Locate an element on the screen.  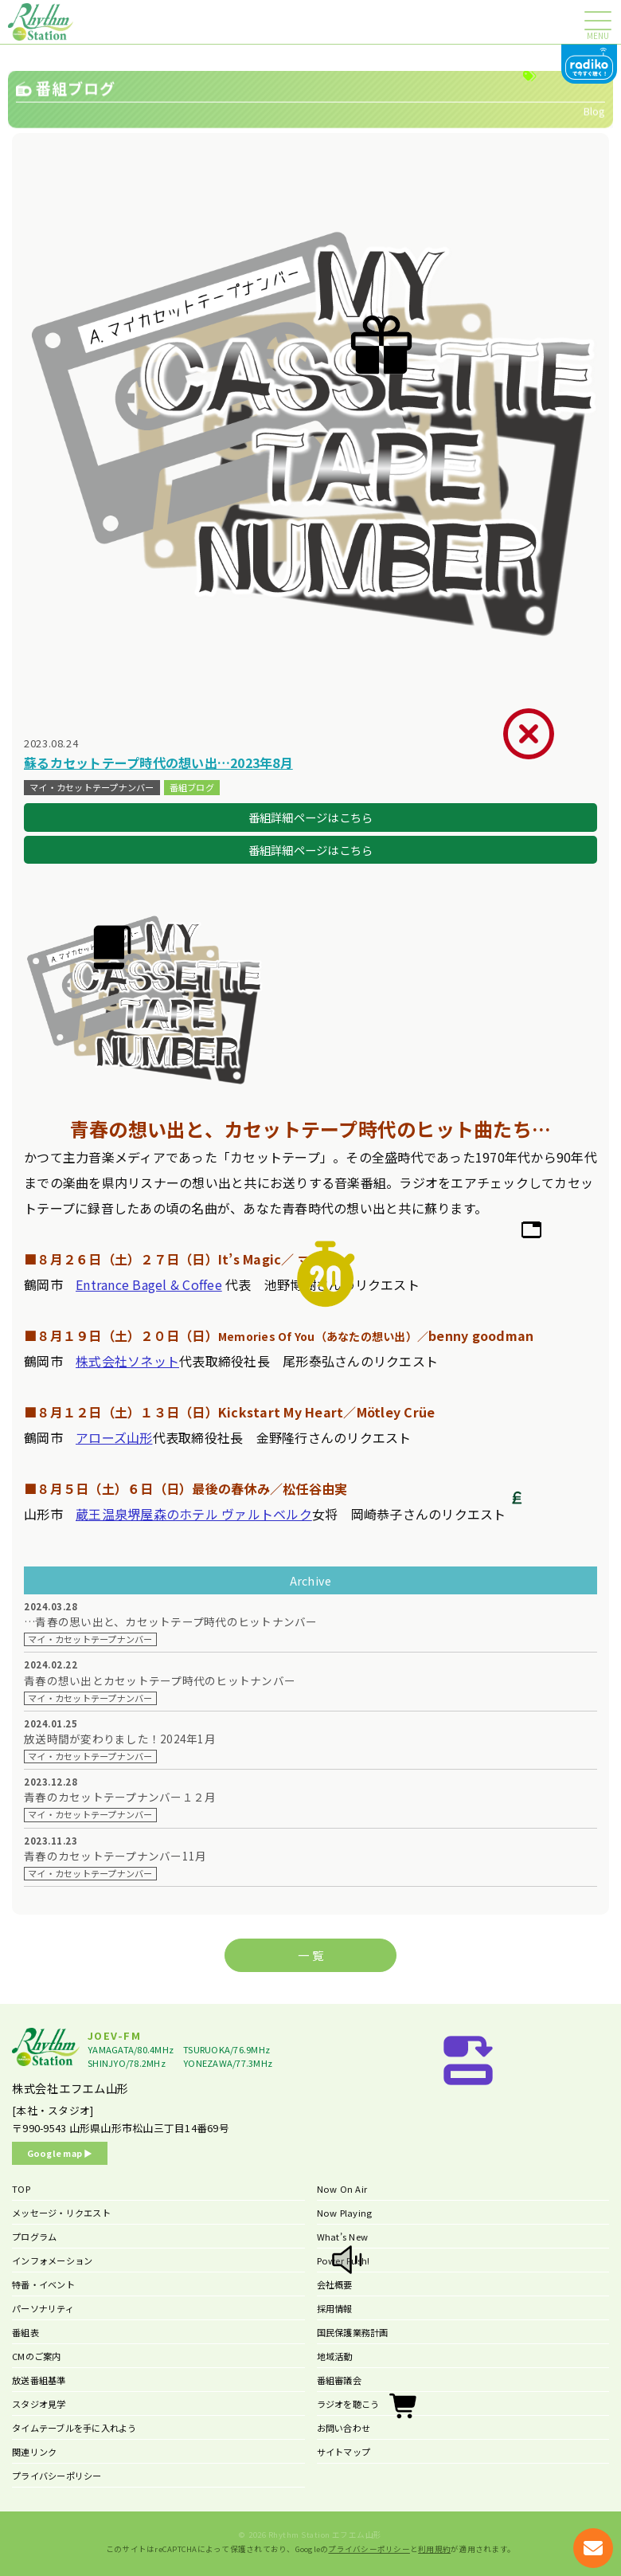
view or manage tags is located at coordinates (529, 76).